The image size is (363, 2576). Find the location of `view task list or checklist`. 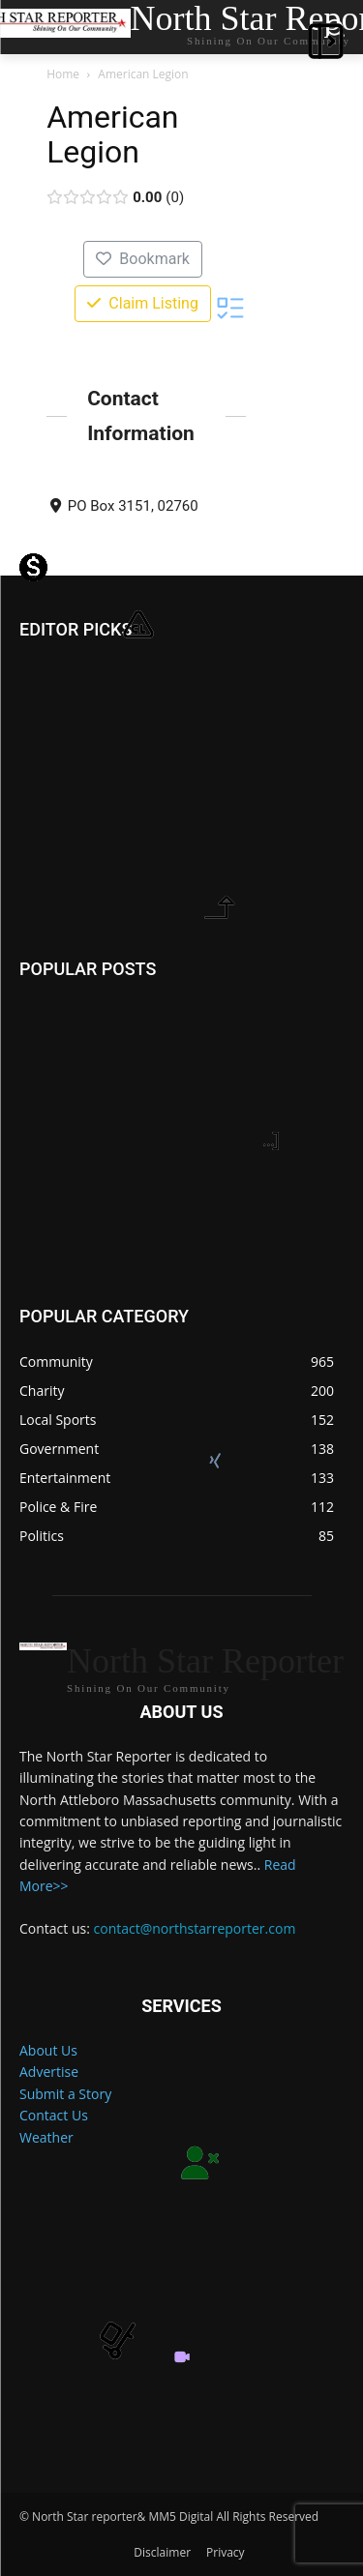

view task list or checklist is located at coordinates (230, 308).